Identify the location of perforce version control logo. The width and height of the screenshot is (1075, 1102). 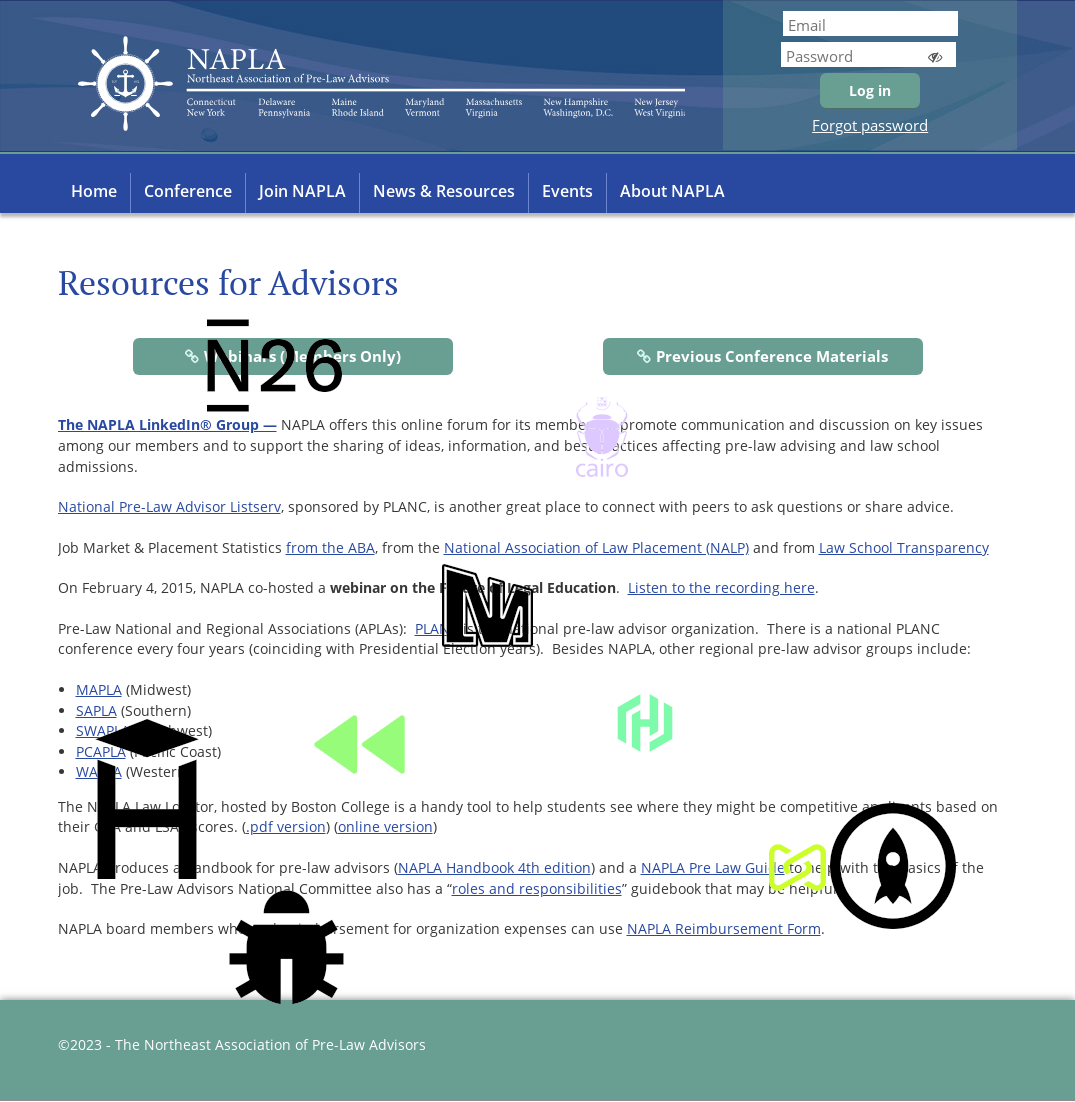
(797, 867).